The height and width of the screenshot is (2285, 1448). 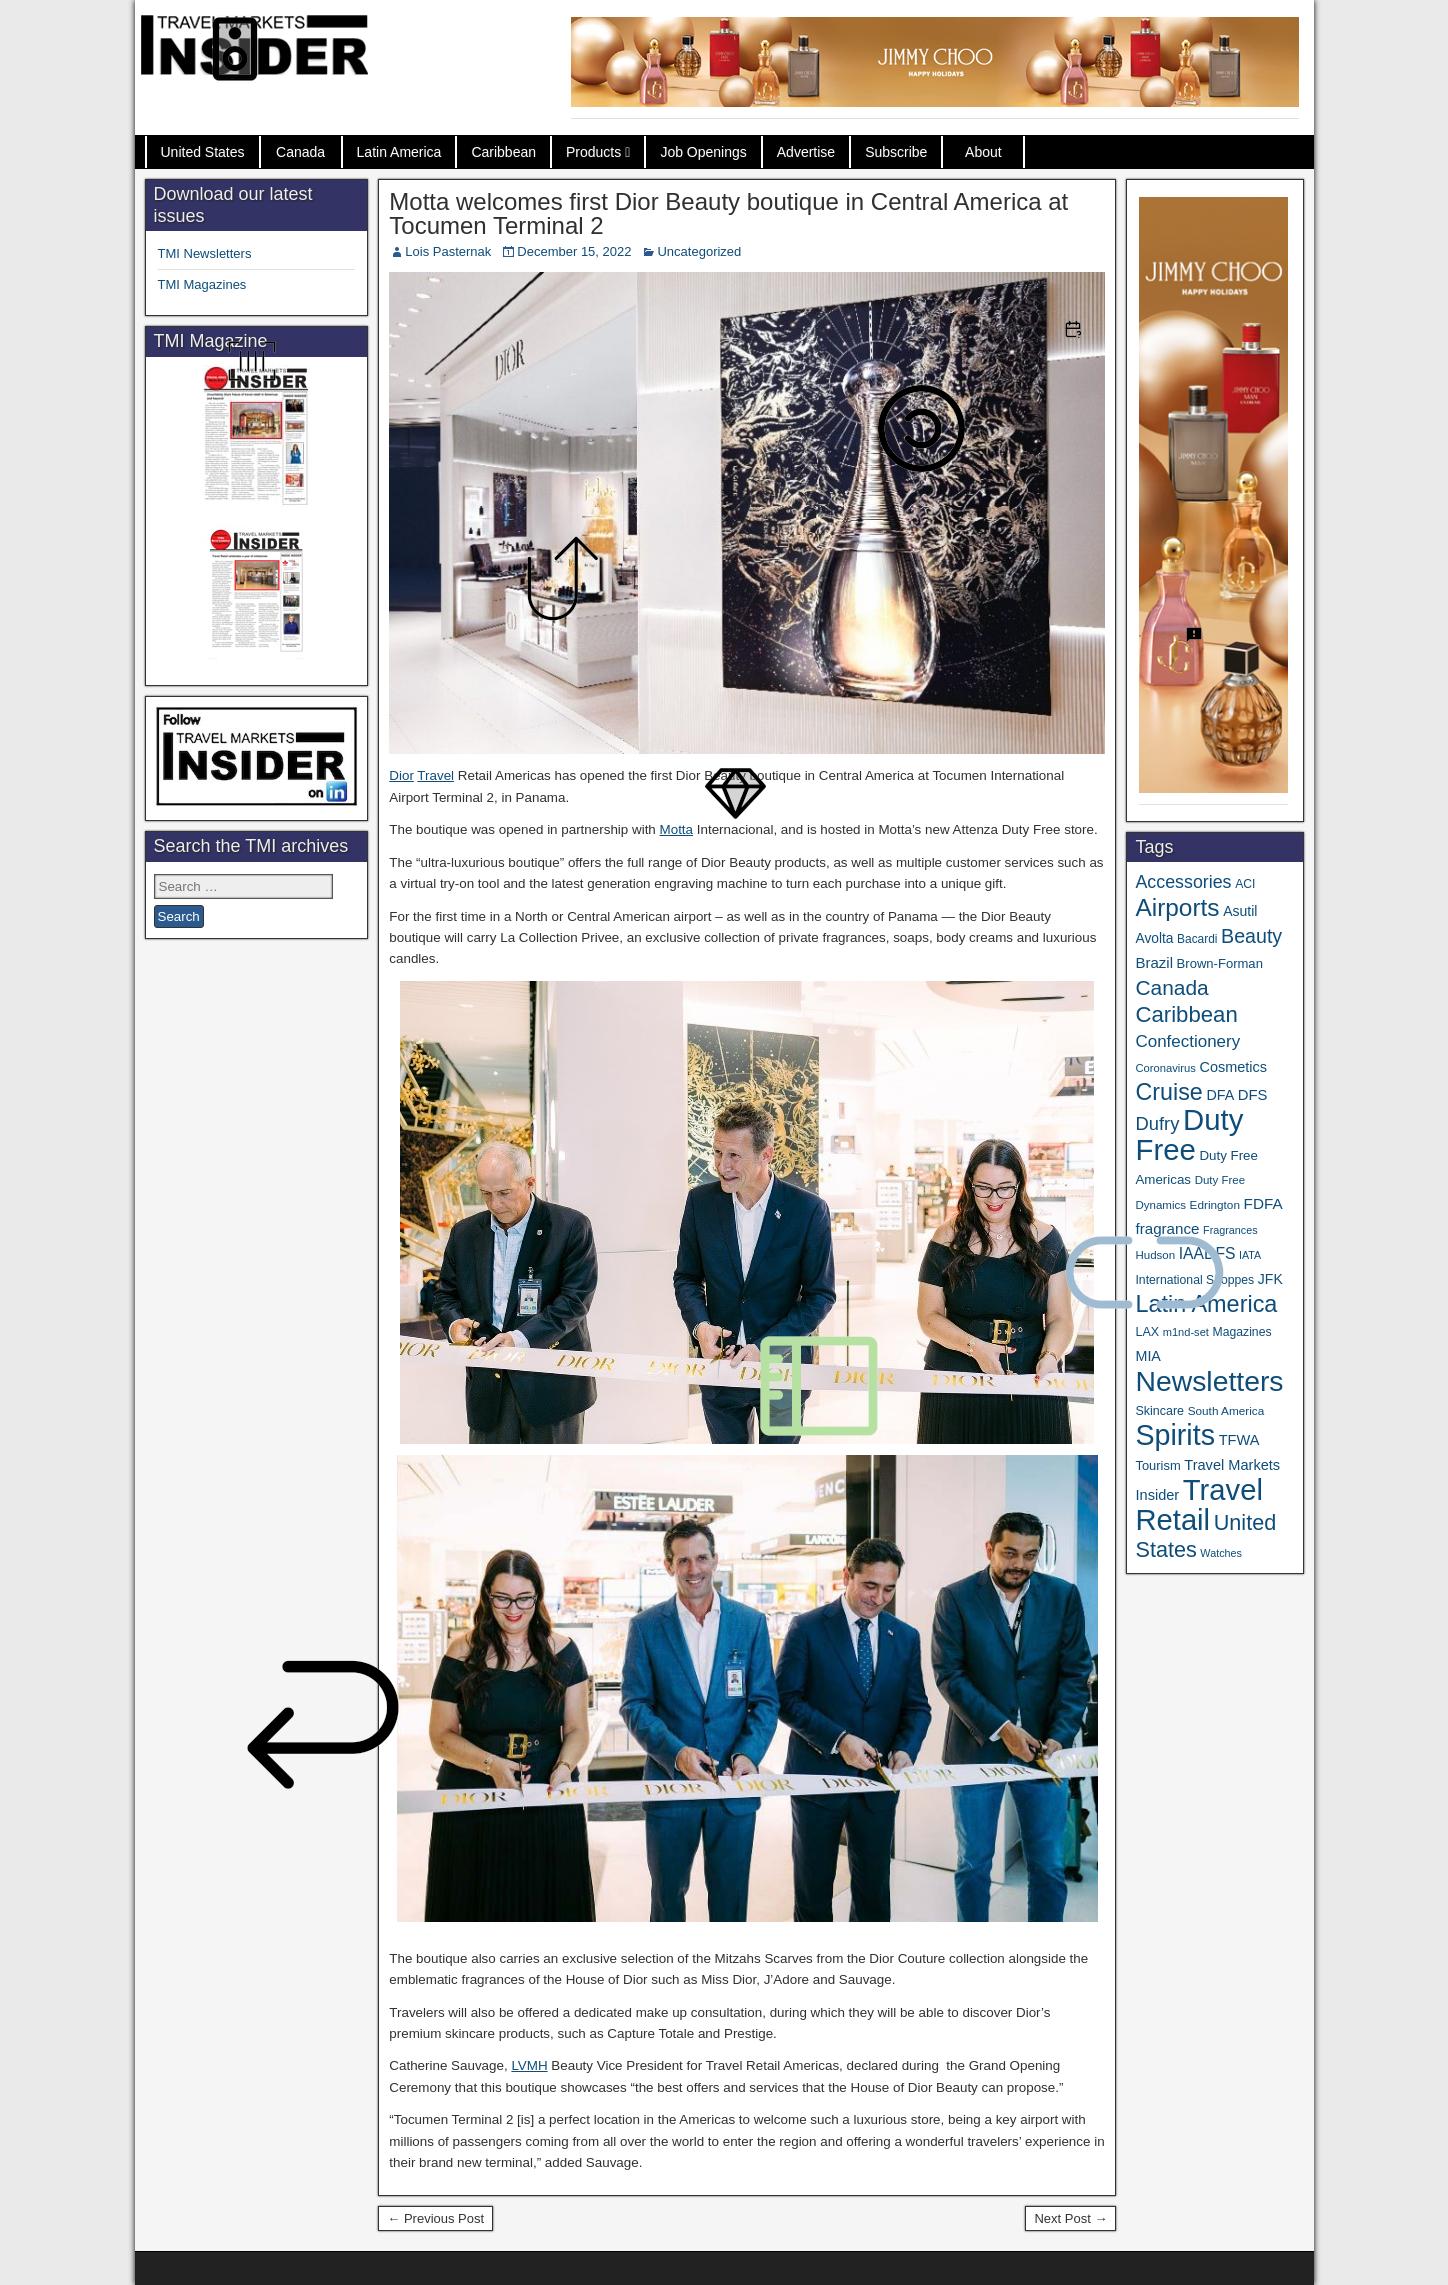 What do you see at coordinates (252, 361) in the screenshot?
I see `scan a barcode` at bounding box center [252, 361].